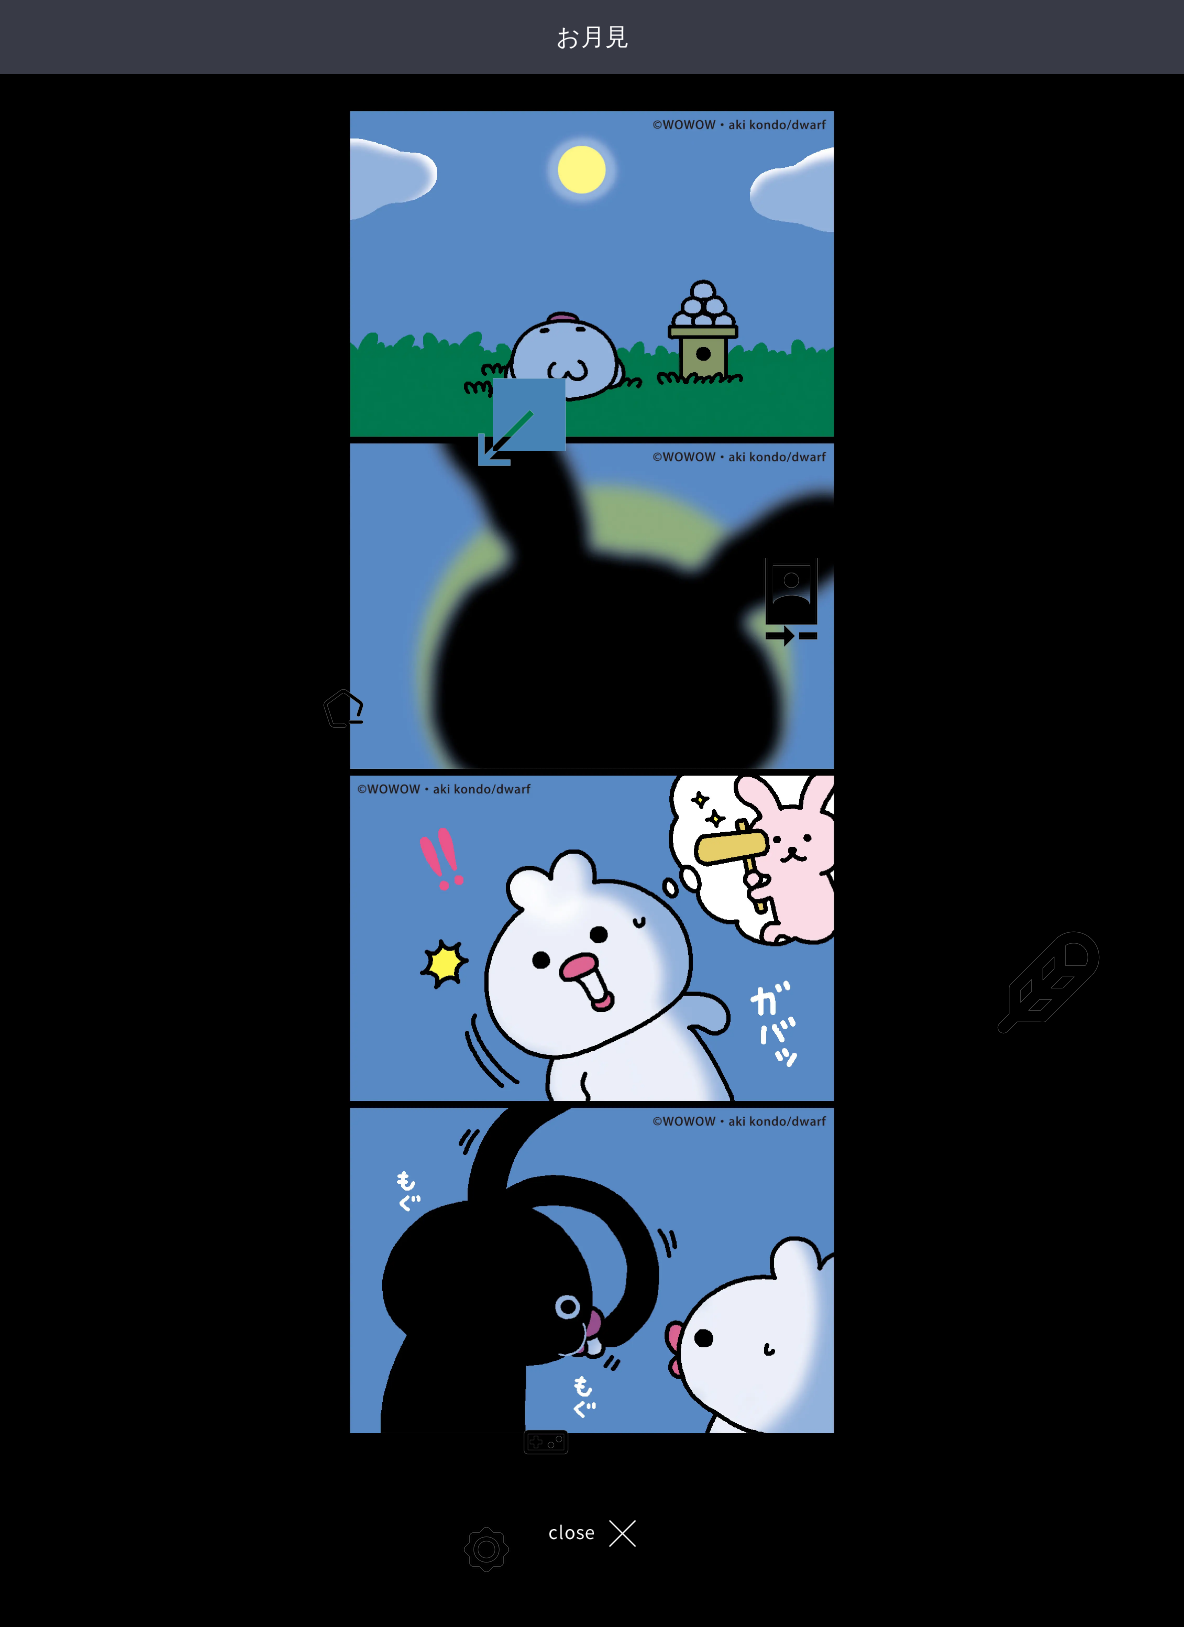 The width and height of the screenshot is (1184, 1627). Describe the element at coordinates (486, 1549) in the screenshot. I see `increase screen brightness` at that location.